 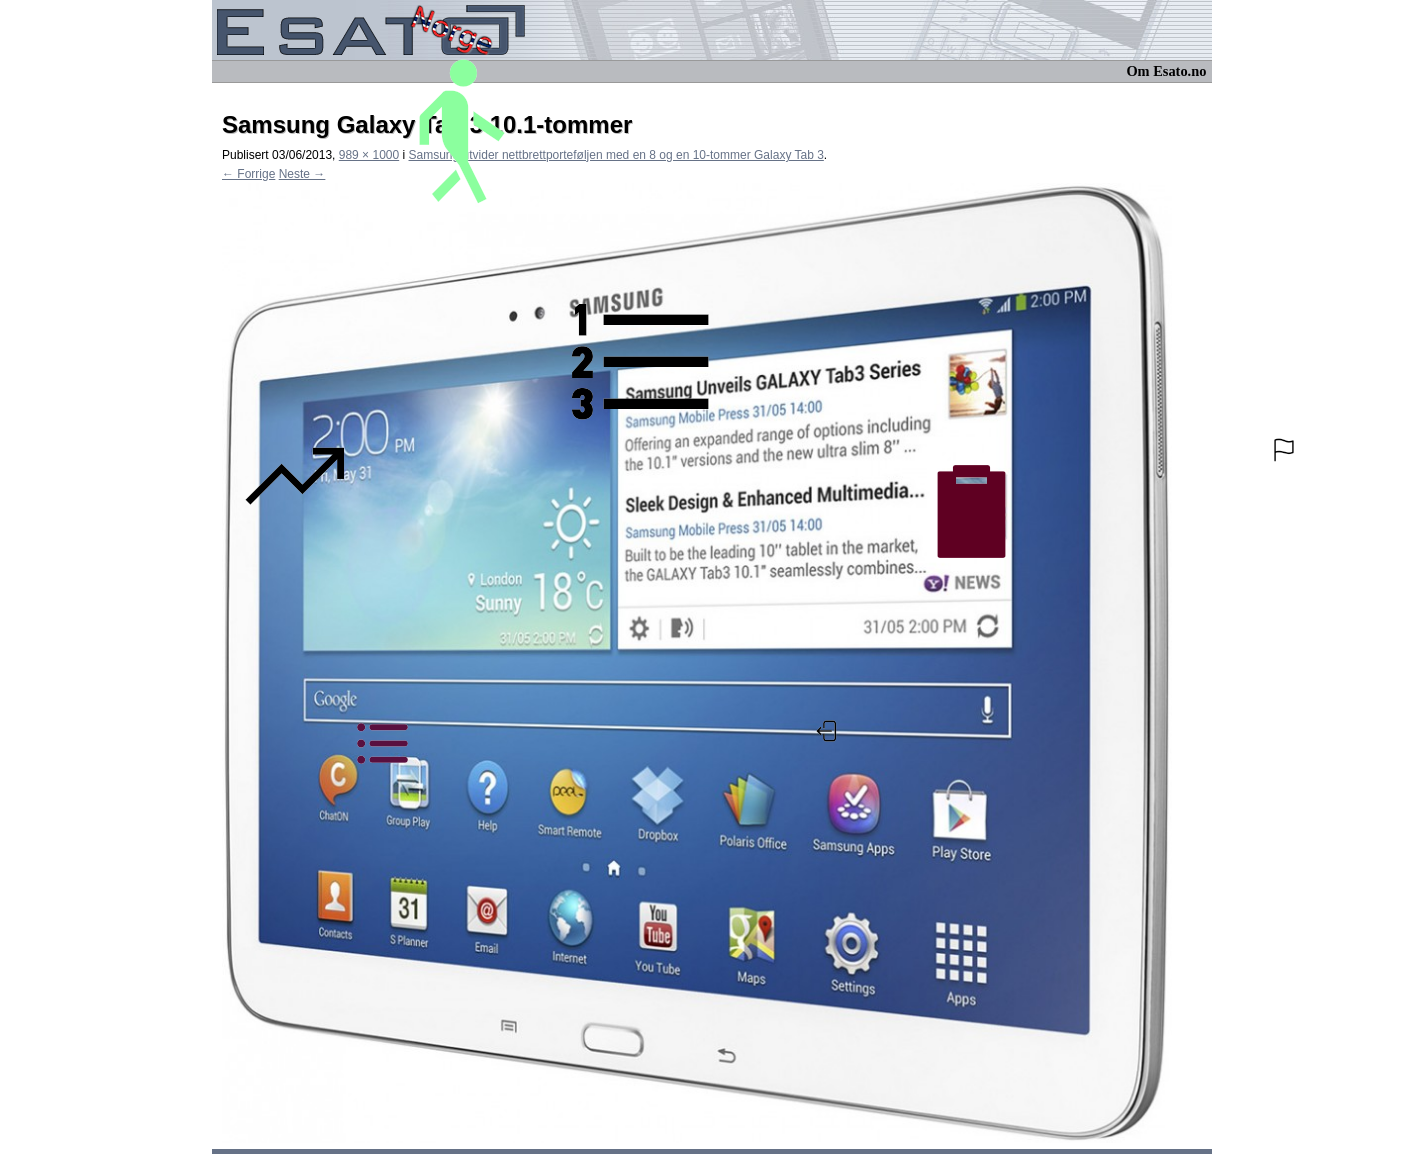 I want to click on view trending or popular content, so click(x=295, y=475).